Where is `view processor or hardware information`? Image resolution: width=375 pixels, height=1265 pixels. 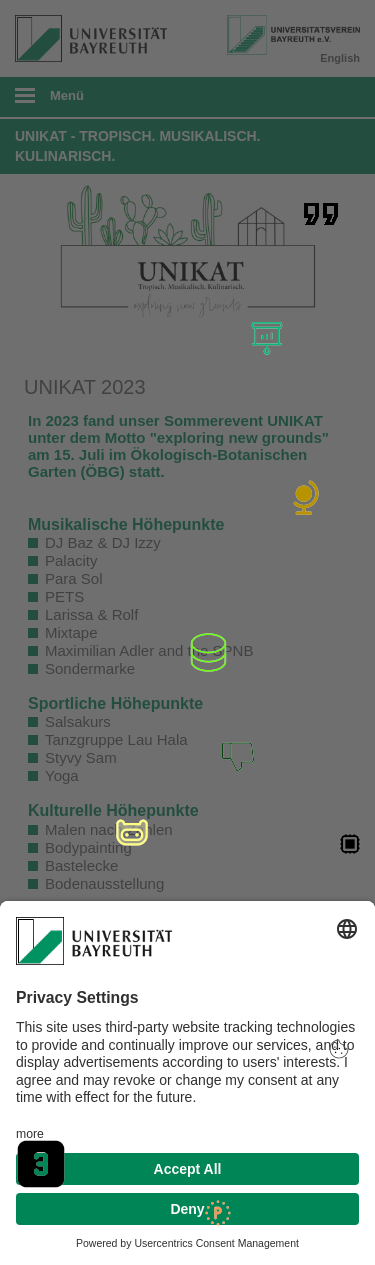 view processor or hardware information is located at coordinates (350, 844).